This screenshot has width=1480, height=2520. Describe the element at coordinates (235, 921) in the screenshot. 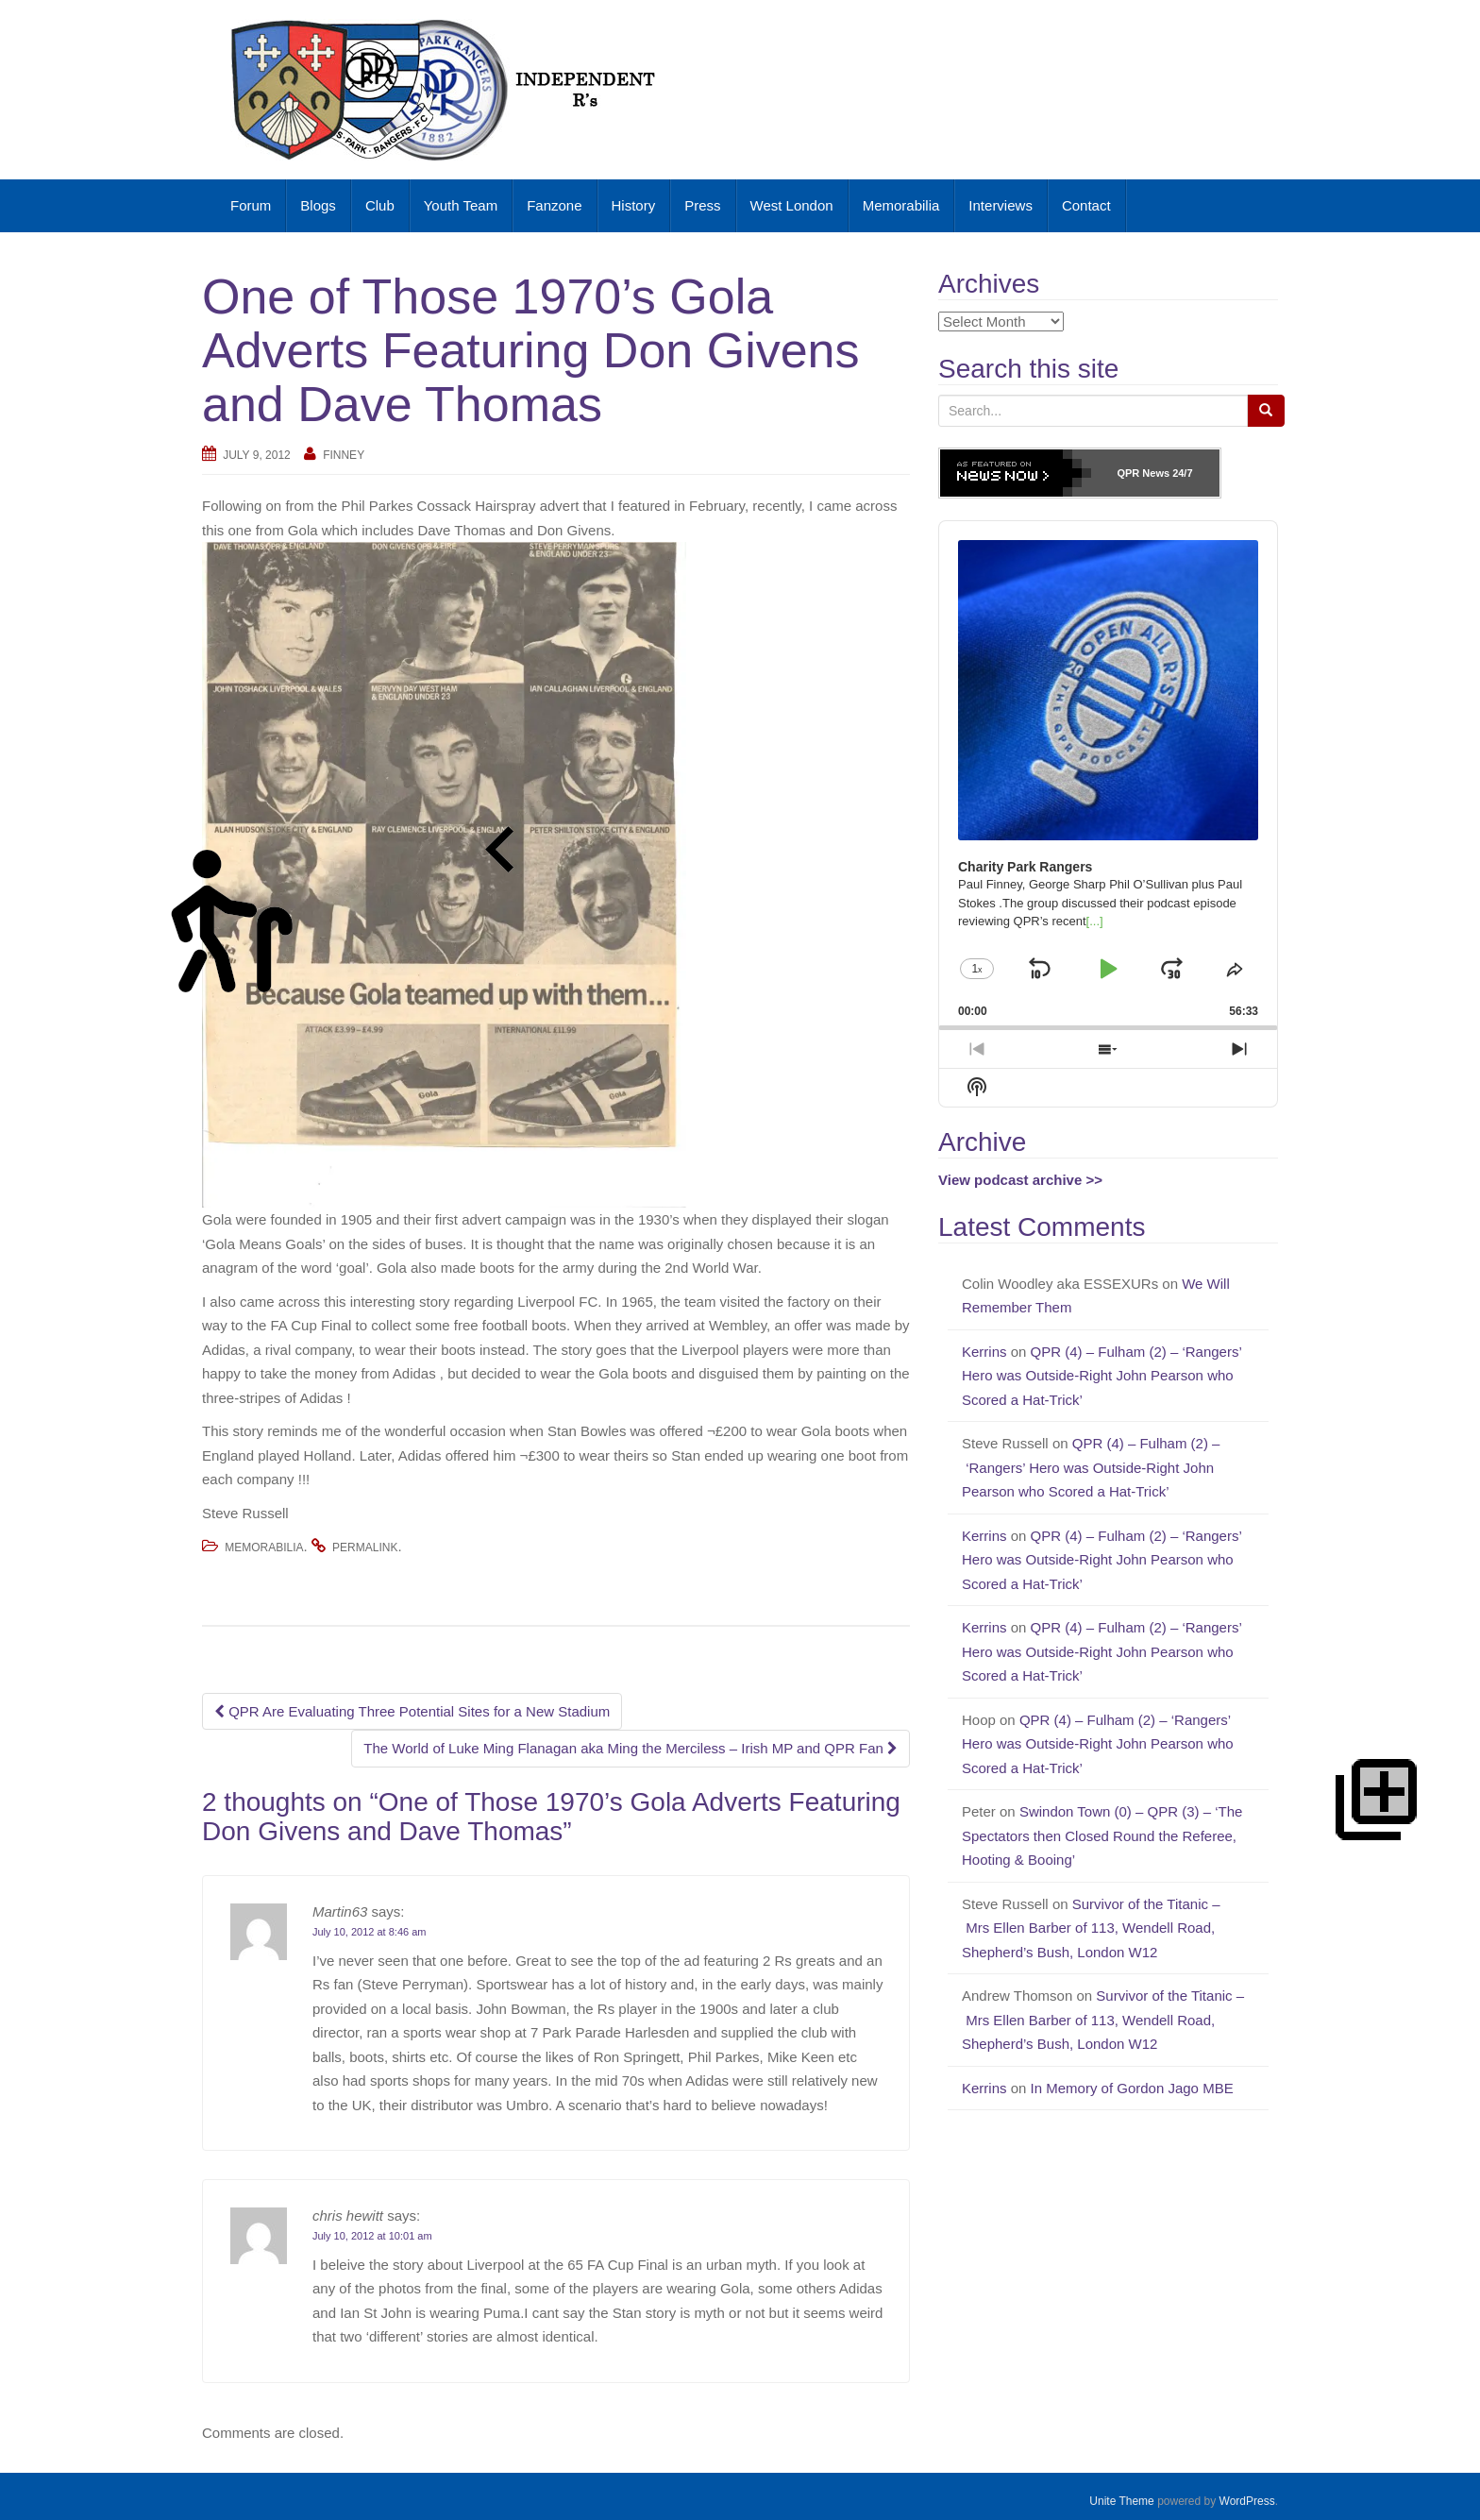

I see `indicates senior or elderly user category` at that location.